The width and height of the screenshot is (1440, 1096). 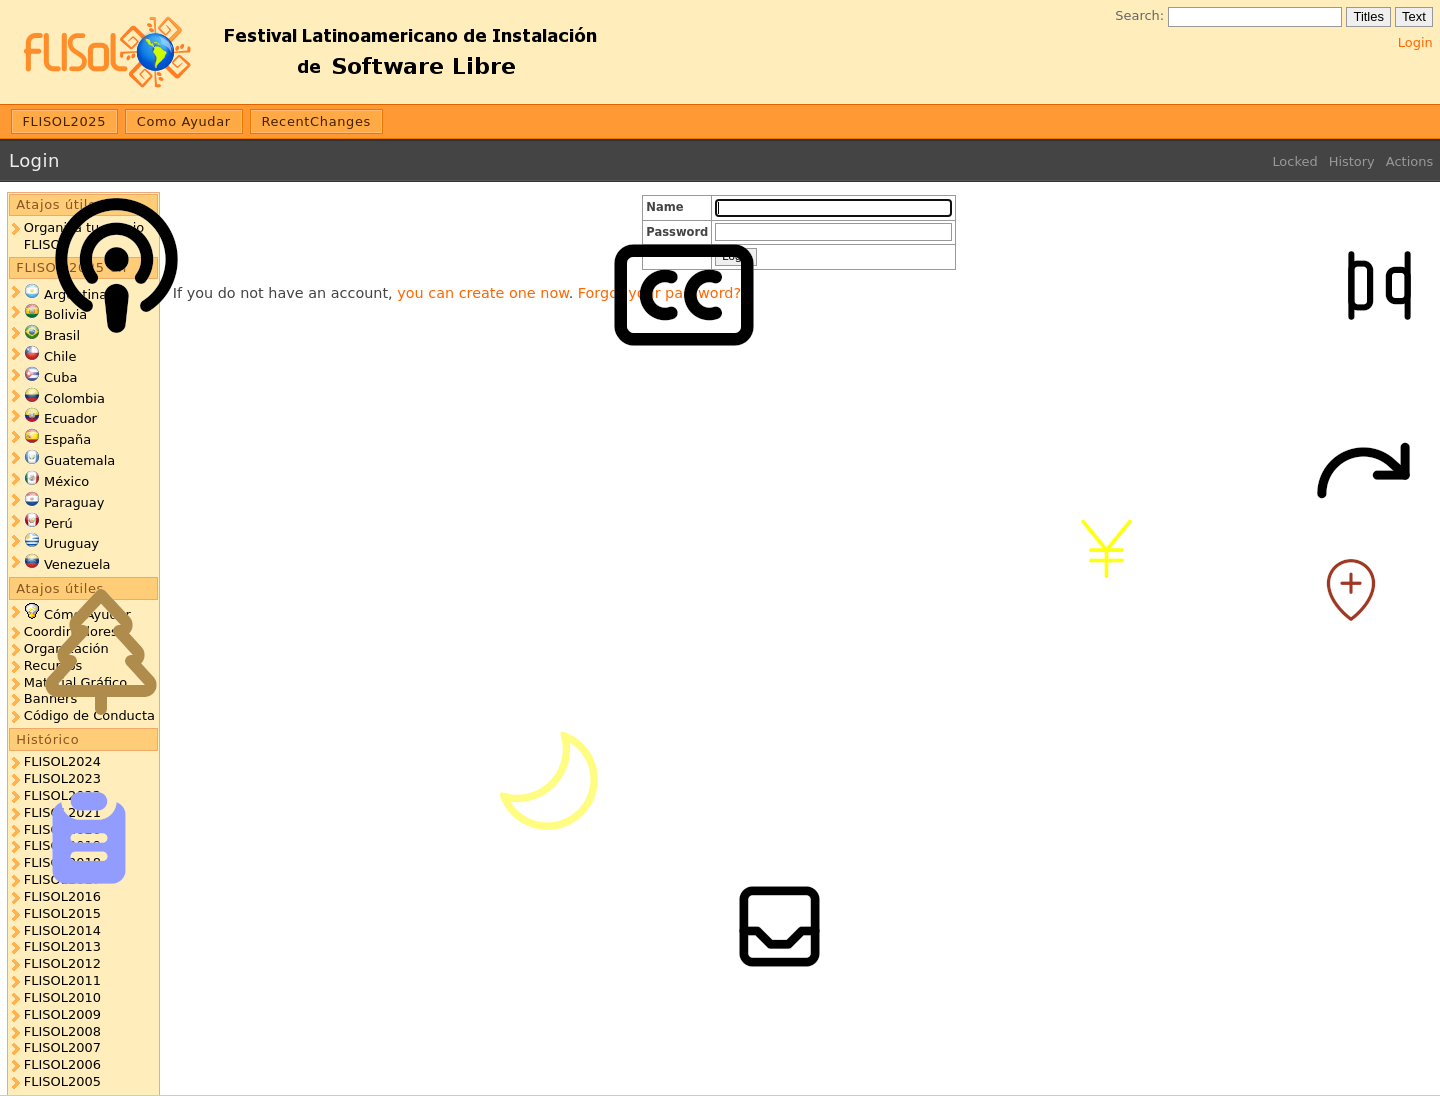 I want to click on enable closed captions for video content, so click(x=684, y=295).